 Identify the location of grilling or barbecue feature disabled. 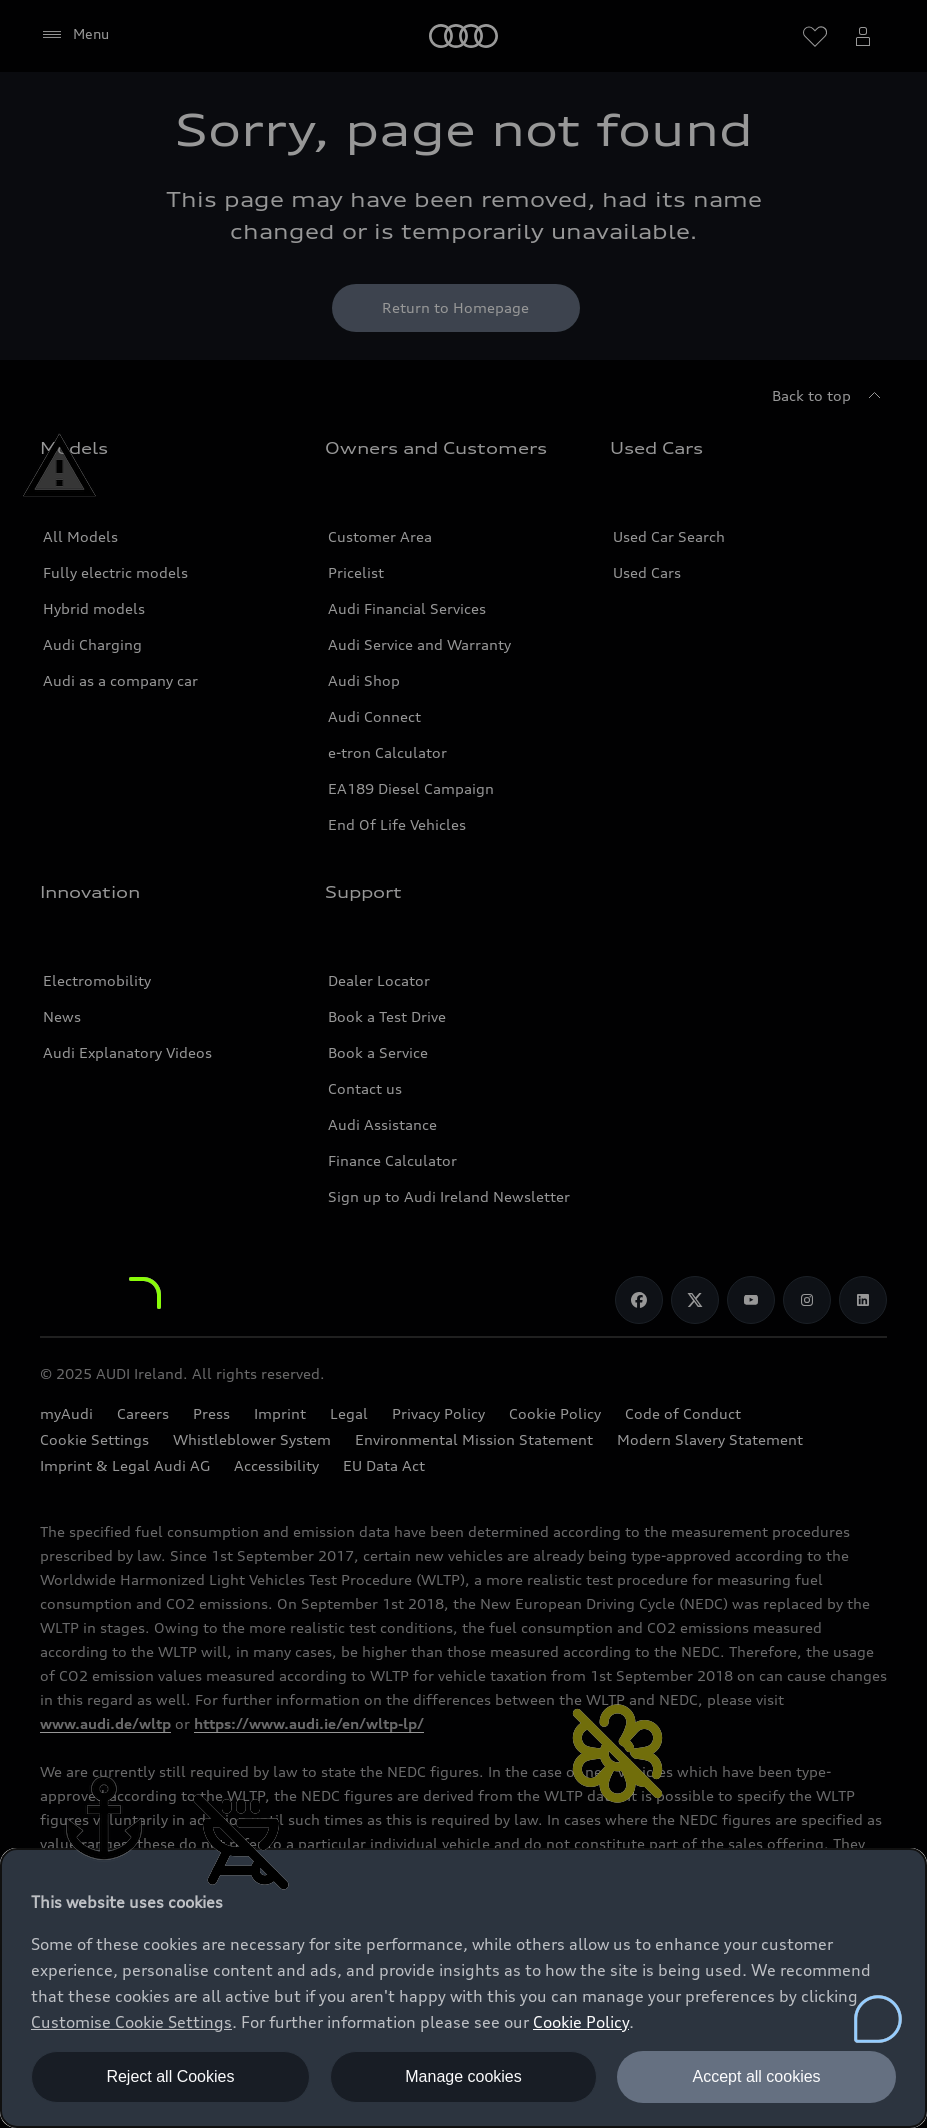
(241, 1842).